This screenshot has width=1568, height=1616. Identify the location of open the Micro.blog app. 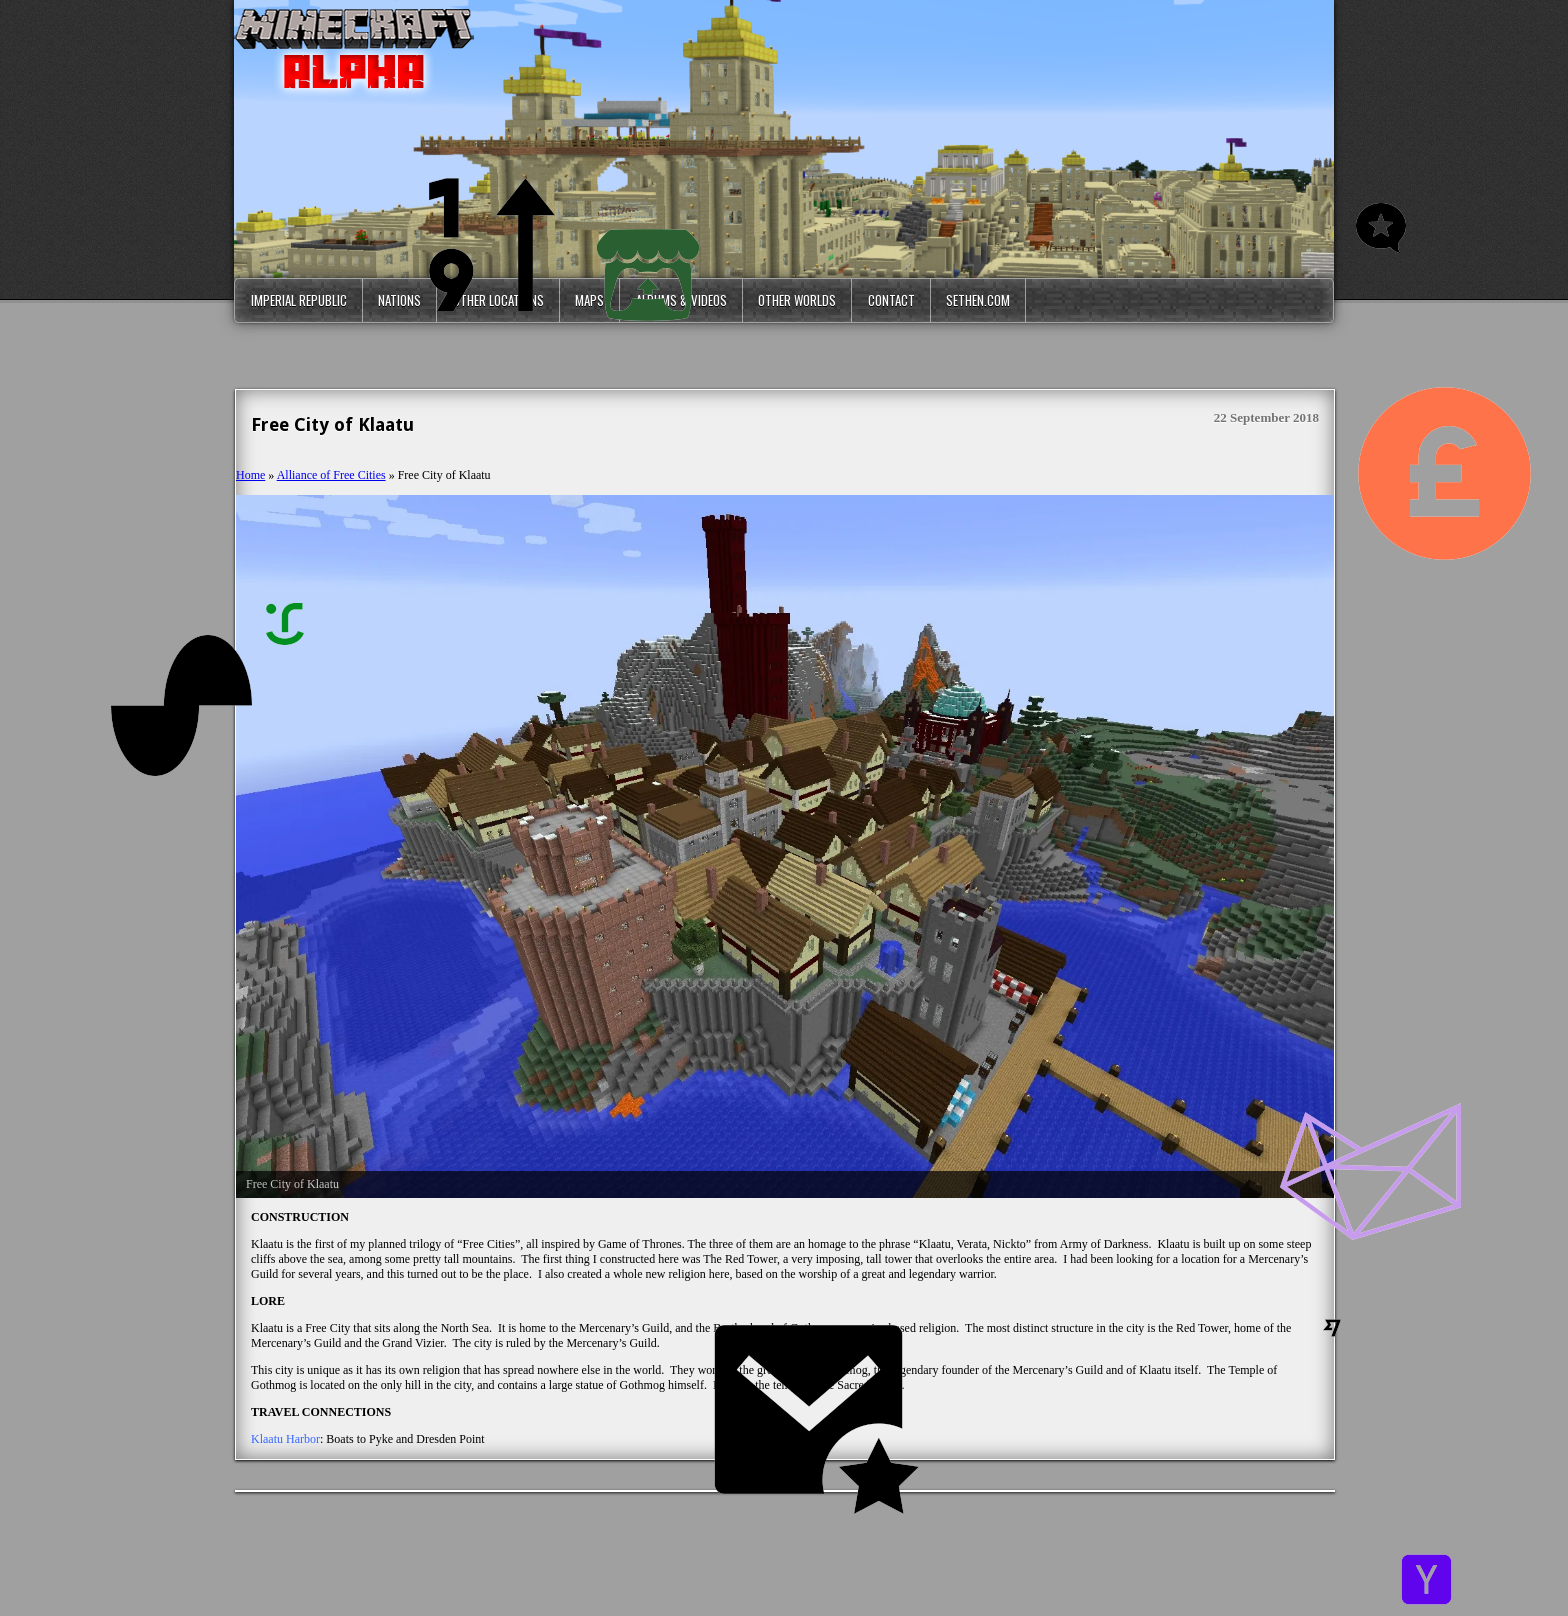
(1381, 228).